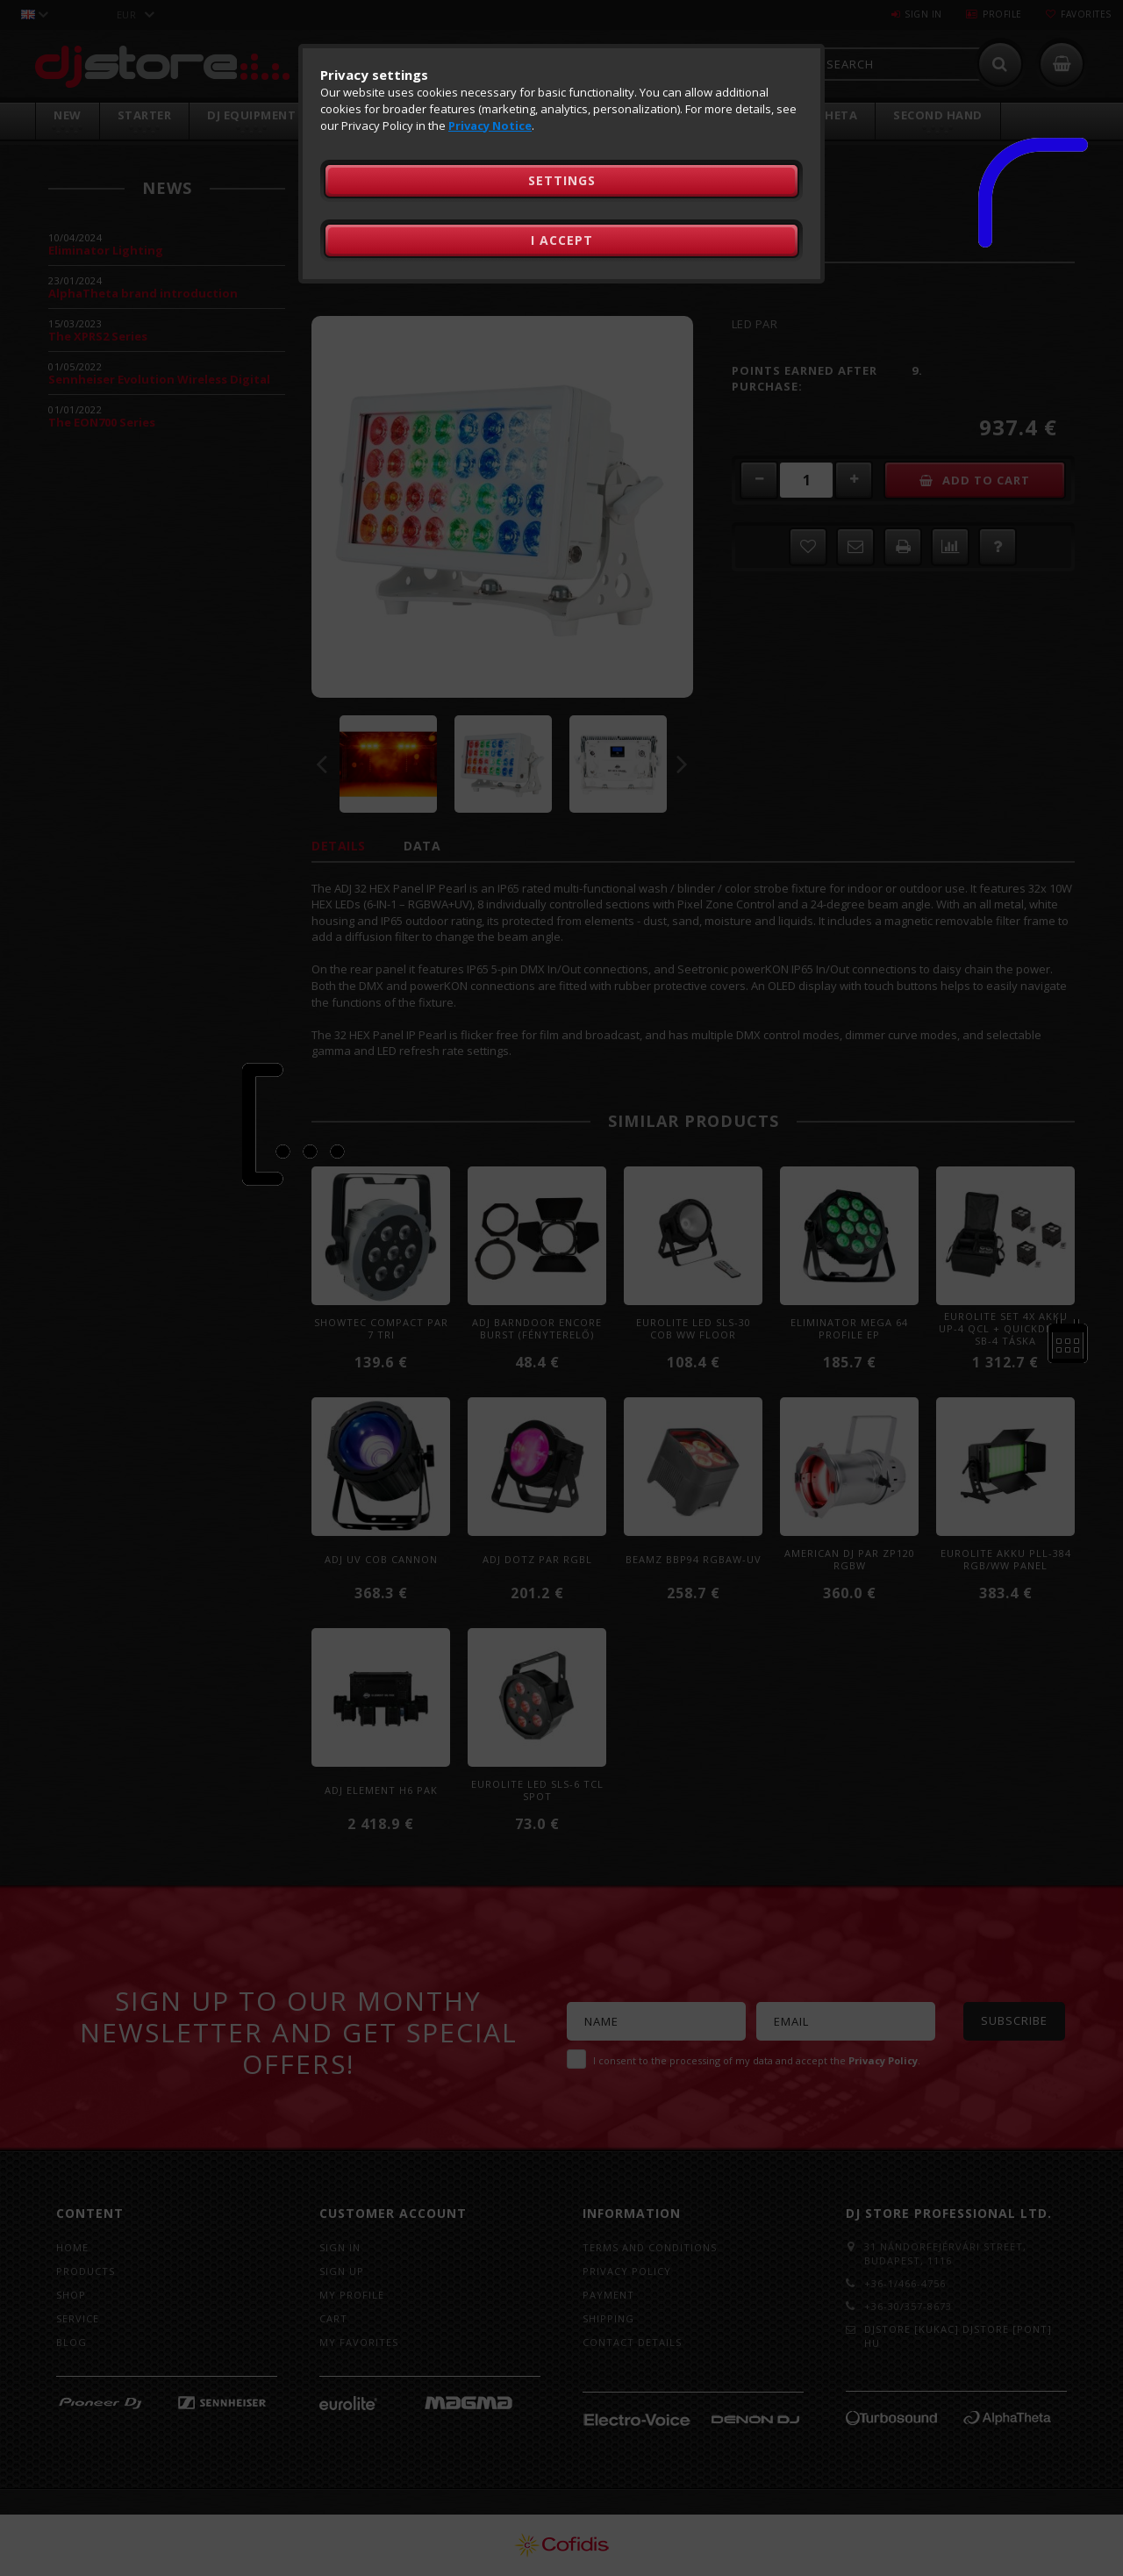 The height and width of the screenshot is (2576, 1123). Describe the element at coordinates (297, 1124) in the screenshot. I see `indicates the start of a contained or grouped section` at that location.